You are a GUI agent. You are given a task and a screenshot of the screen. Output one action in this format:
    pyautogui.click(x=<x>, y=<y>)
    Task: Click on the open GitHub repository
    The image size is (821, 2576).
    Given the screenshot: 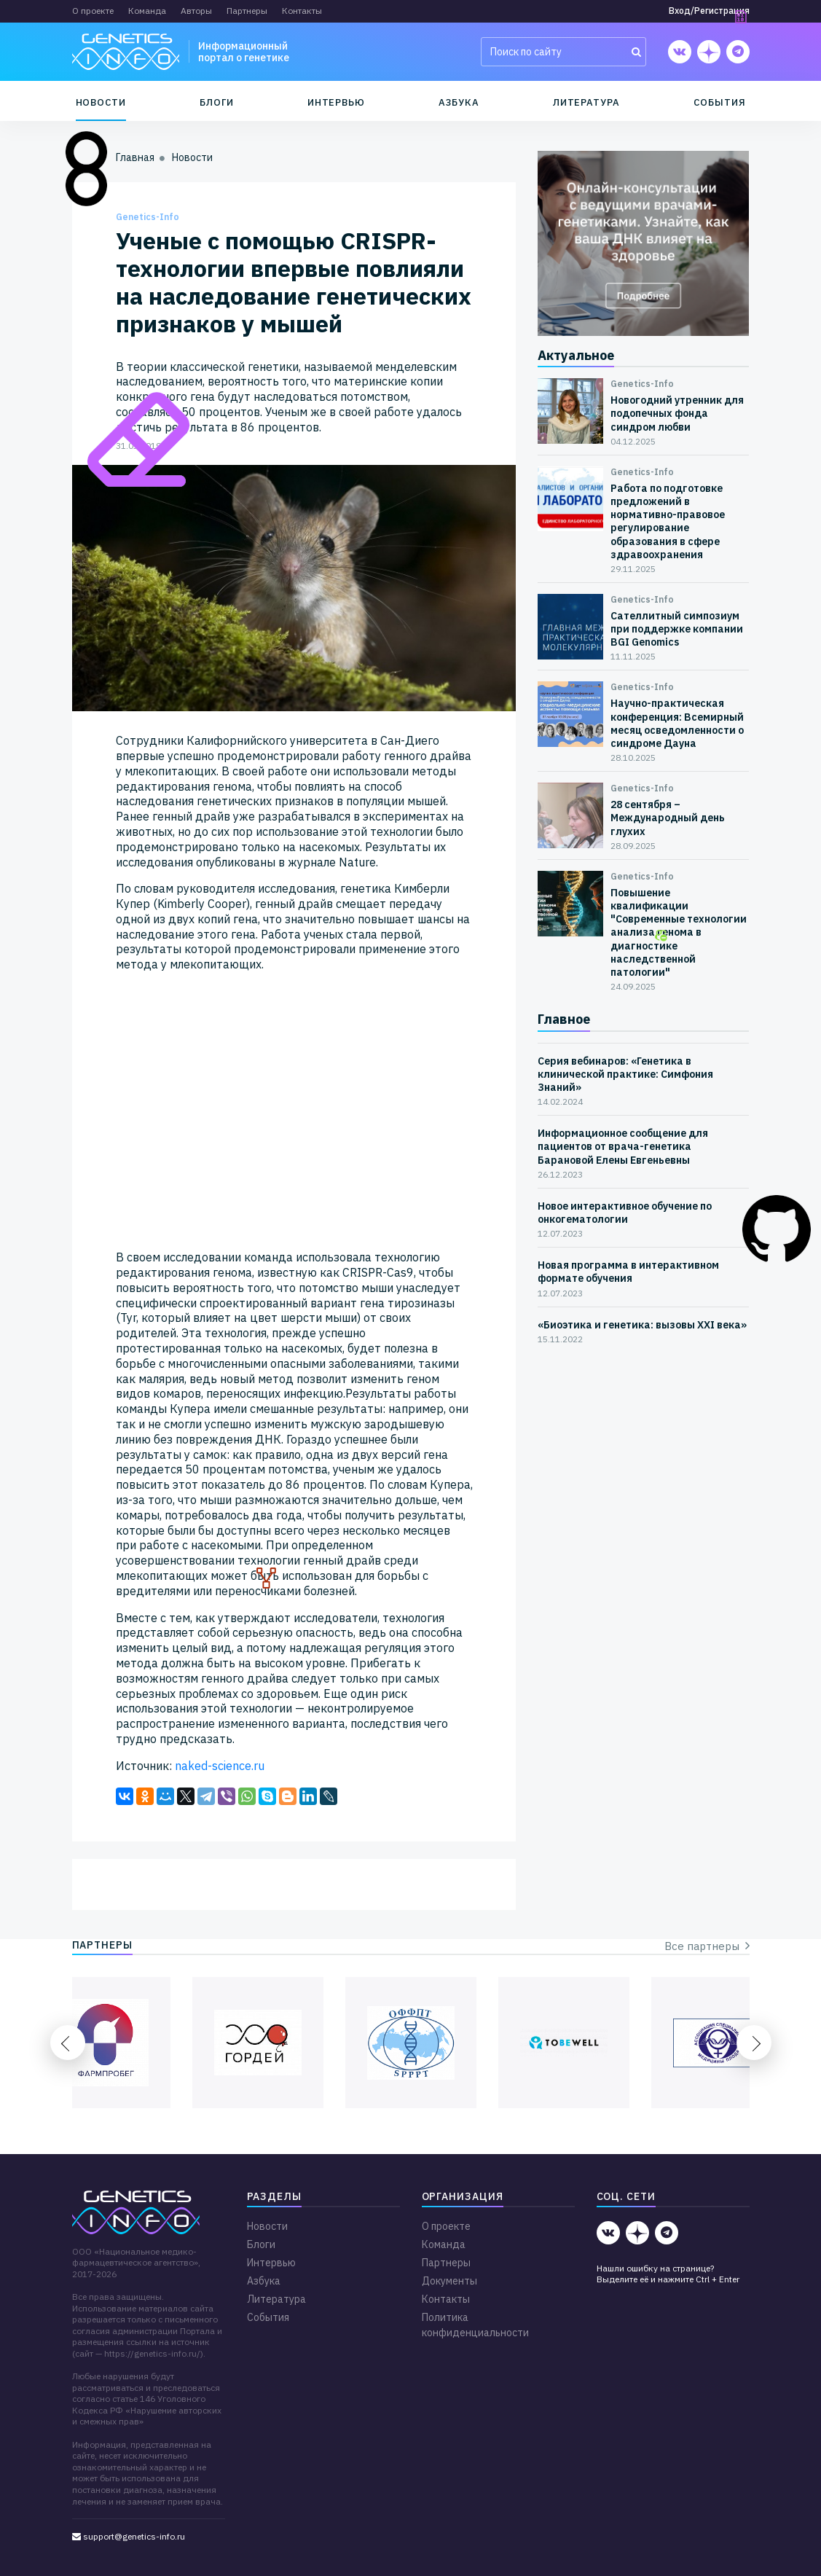 What is the action you would take?
    pyautogui.click(x=777, y=1229)
    